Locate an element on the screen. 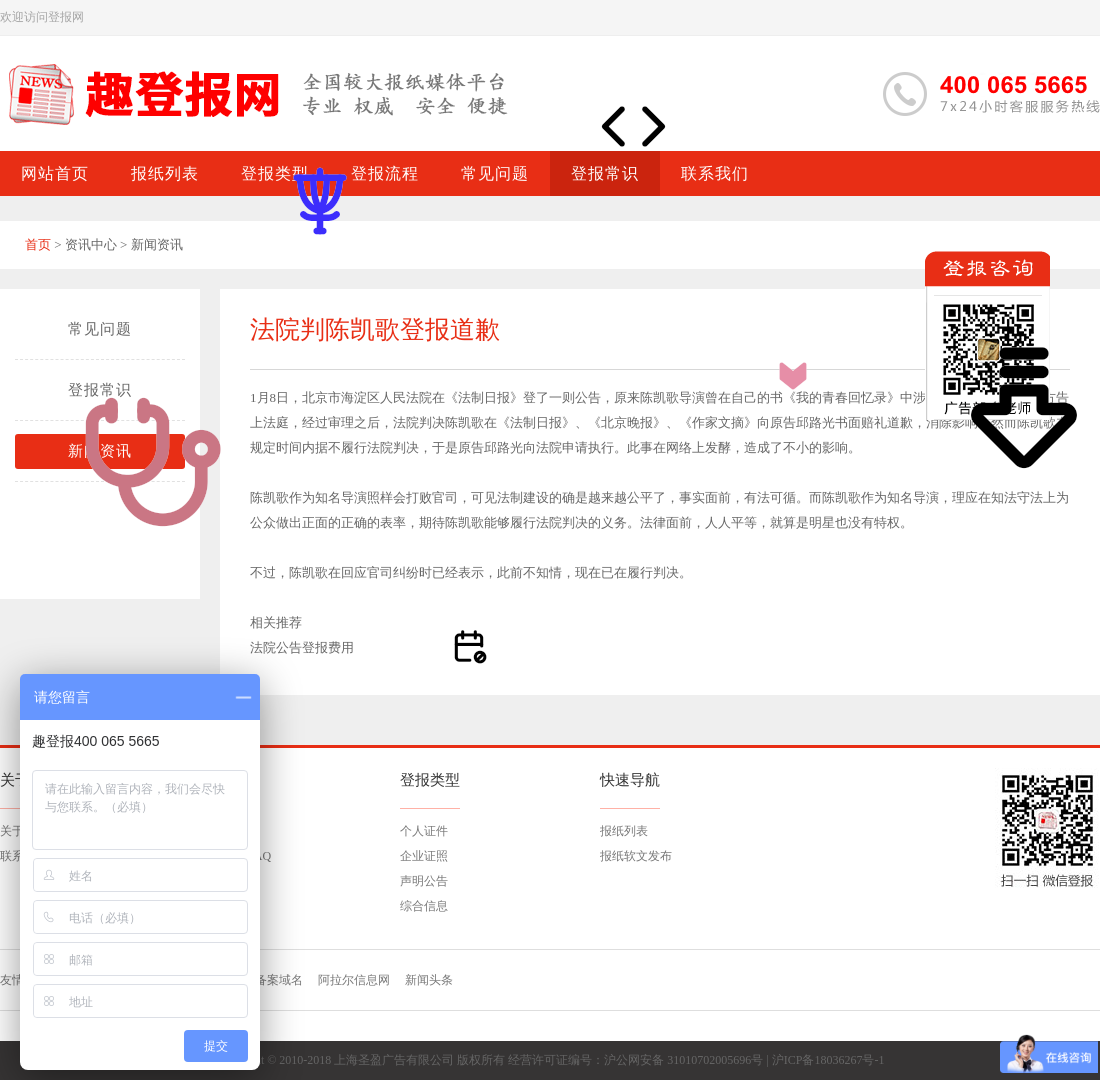 The width and height of the screenshot is (1100, 1080). access health or medical features is located at coordinates (150, 462).